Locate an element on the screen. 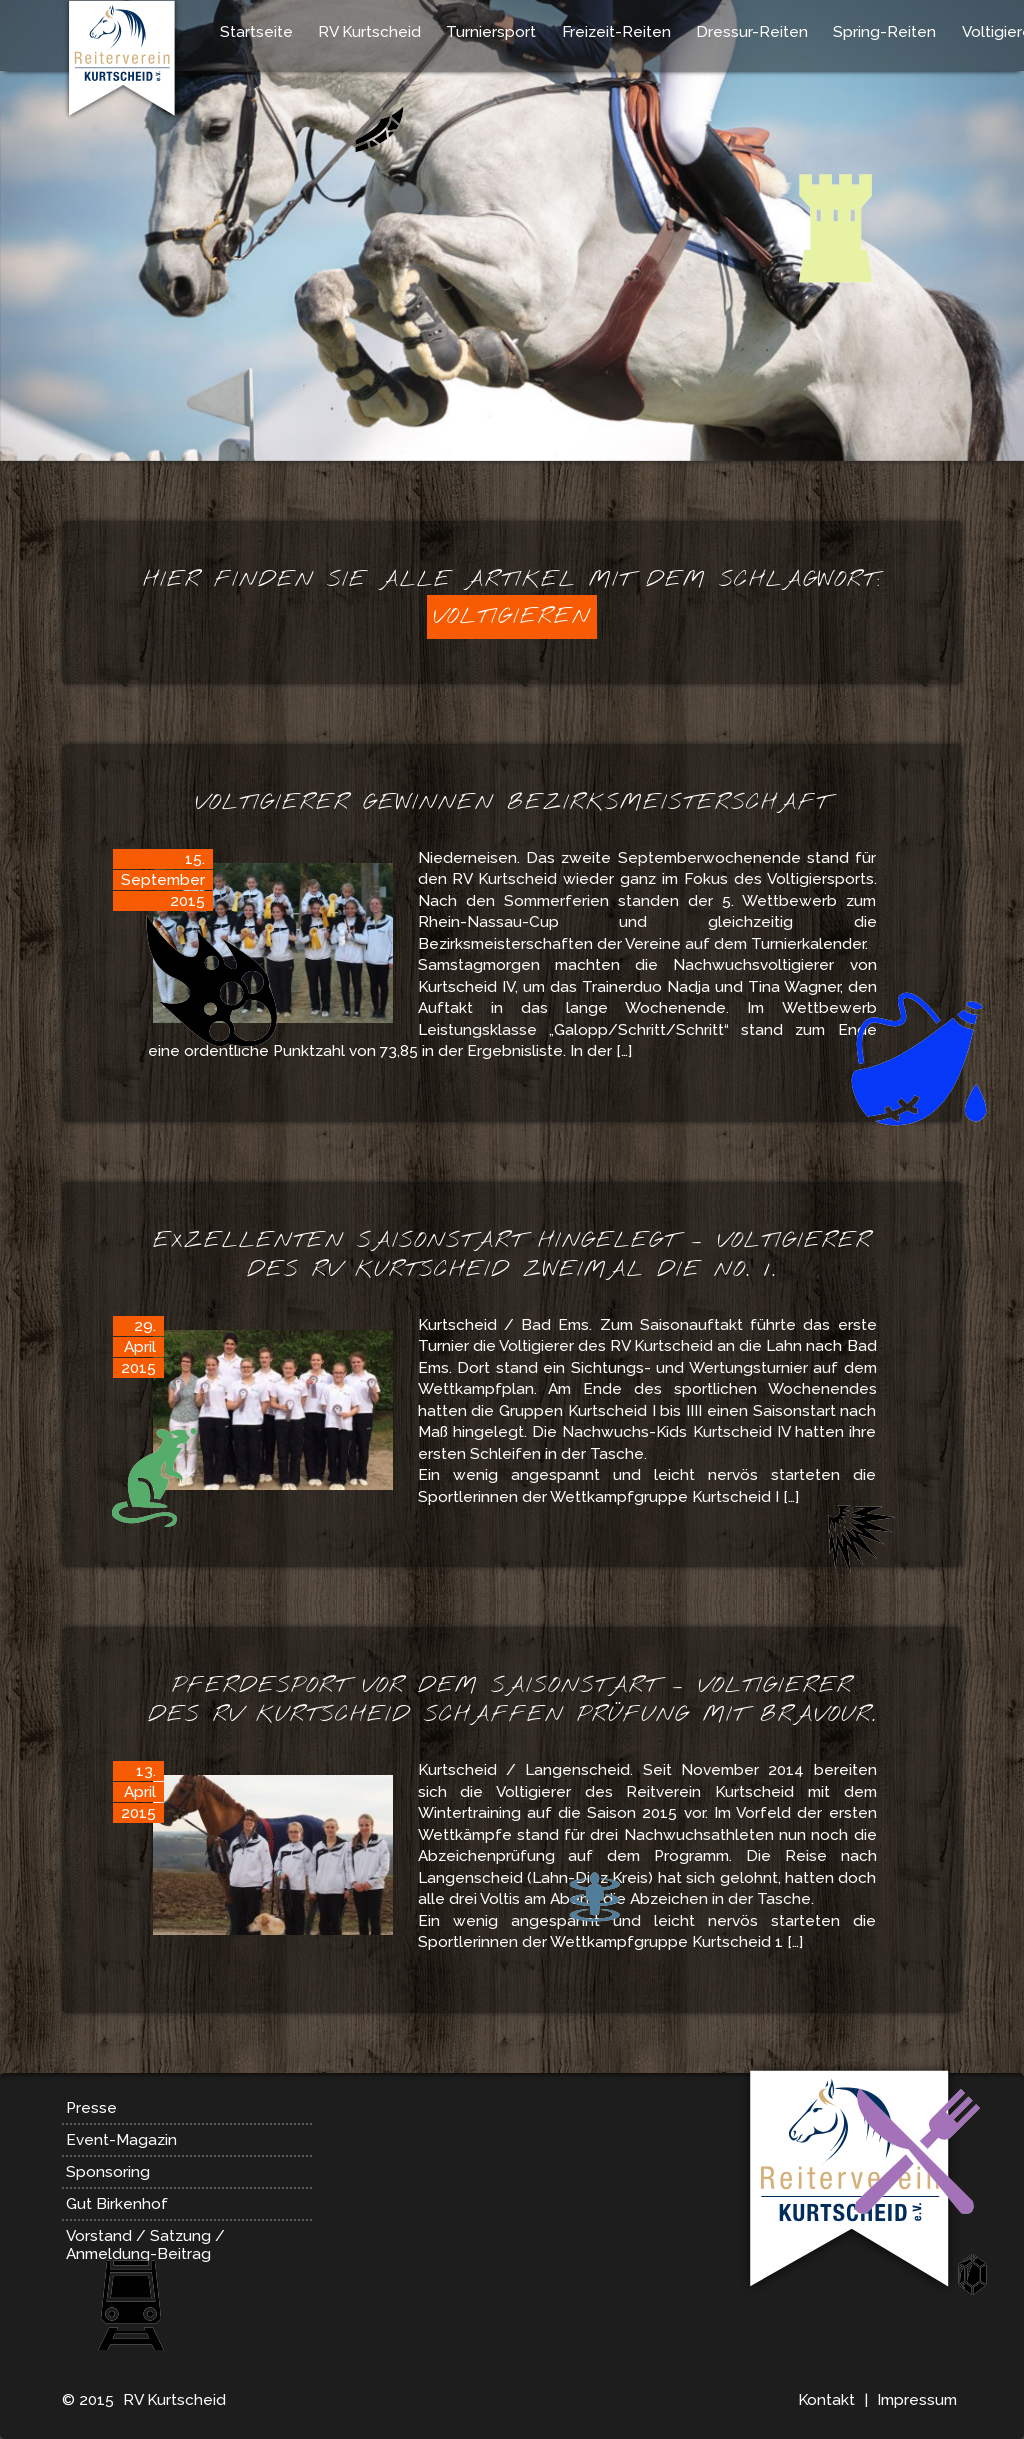  find nearby restaurants or dining options is located at coordinates (918, 2150).